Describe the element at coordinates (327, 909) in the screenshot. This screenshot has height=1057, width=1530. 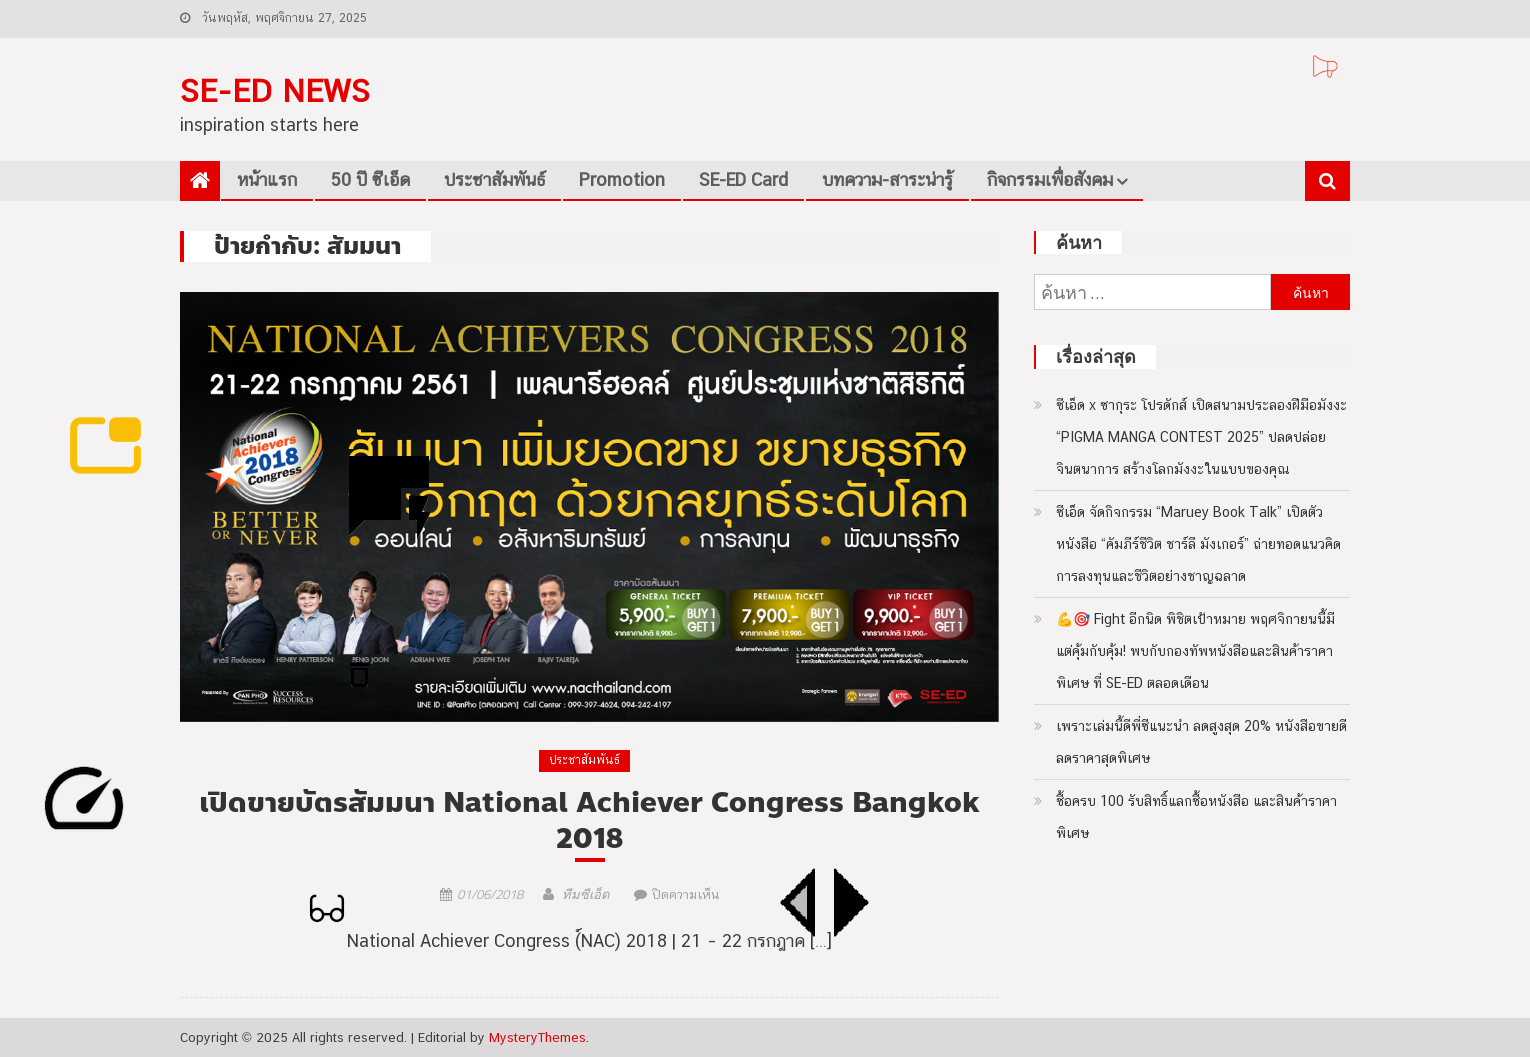
I see `toggle reading mode or reader view` at that location.